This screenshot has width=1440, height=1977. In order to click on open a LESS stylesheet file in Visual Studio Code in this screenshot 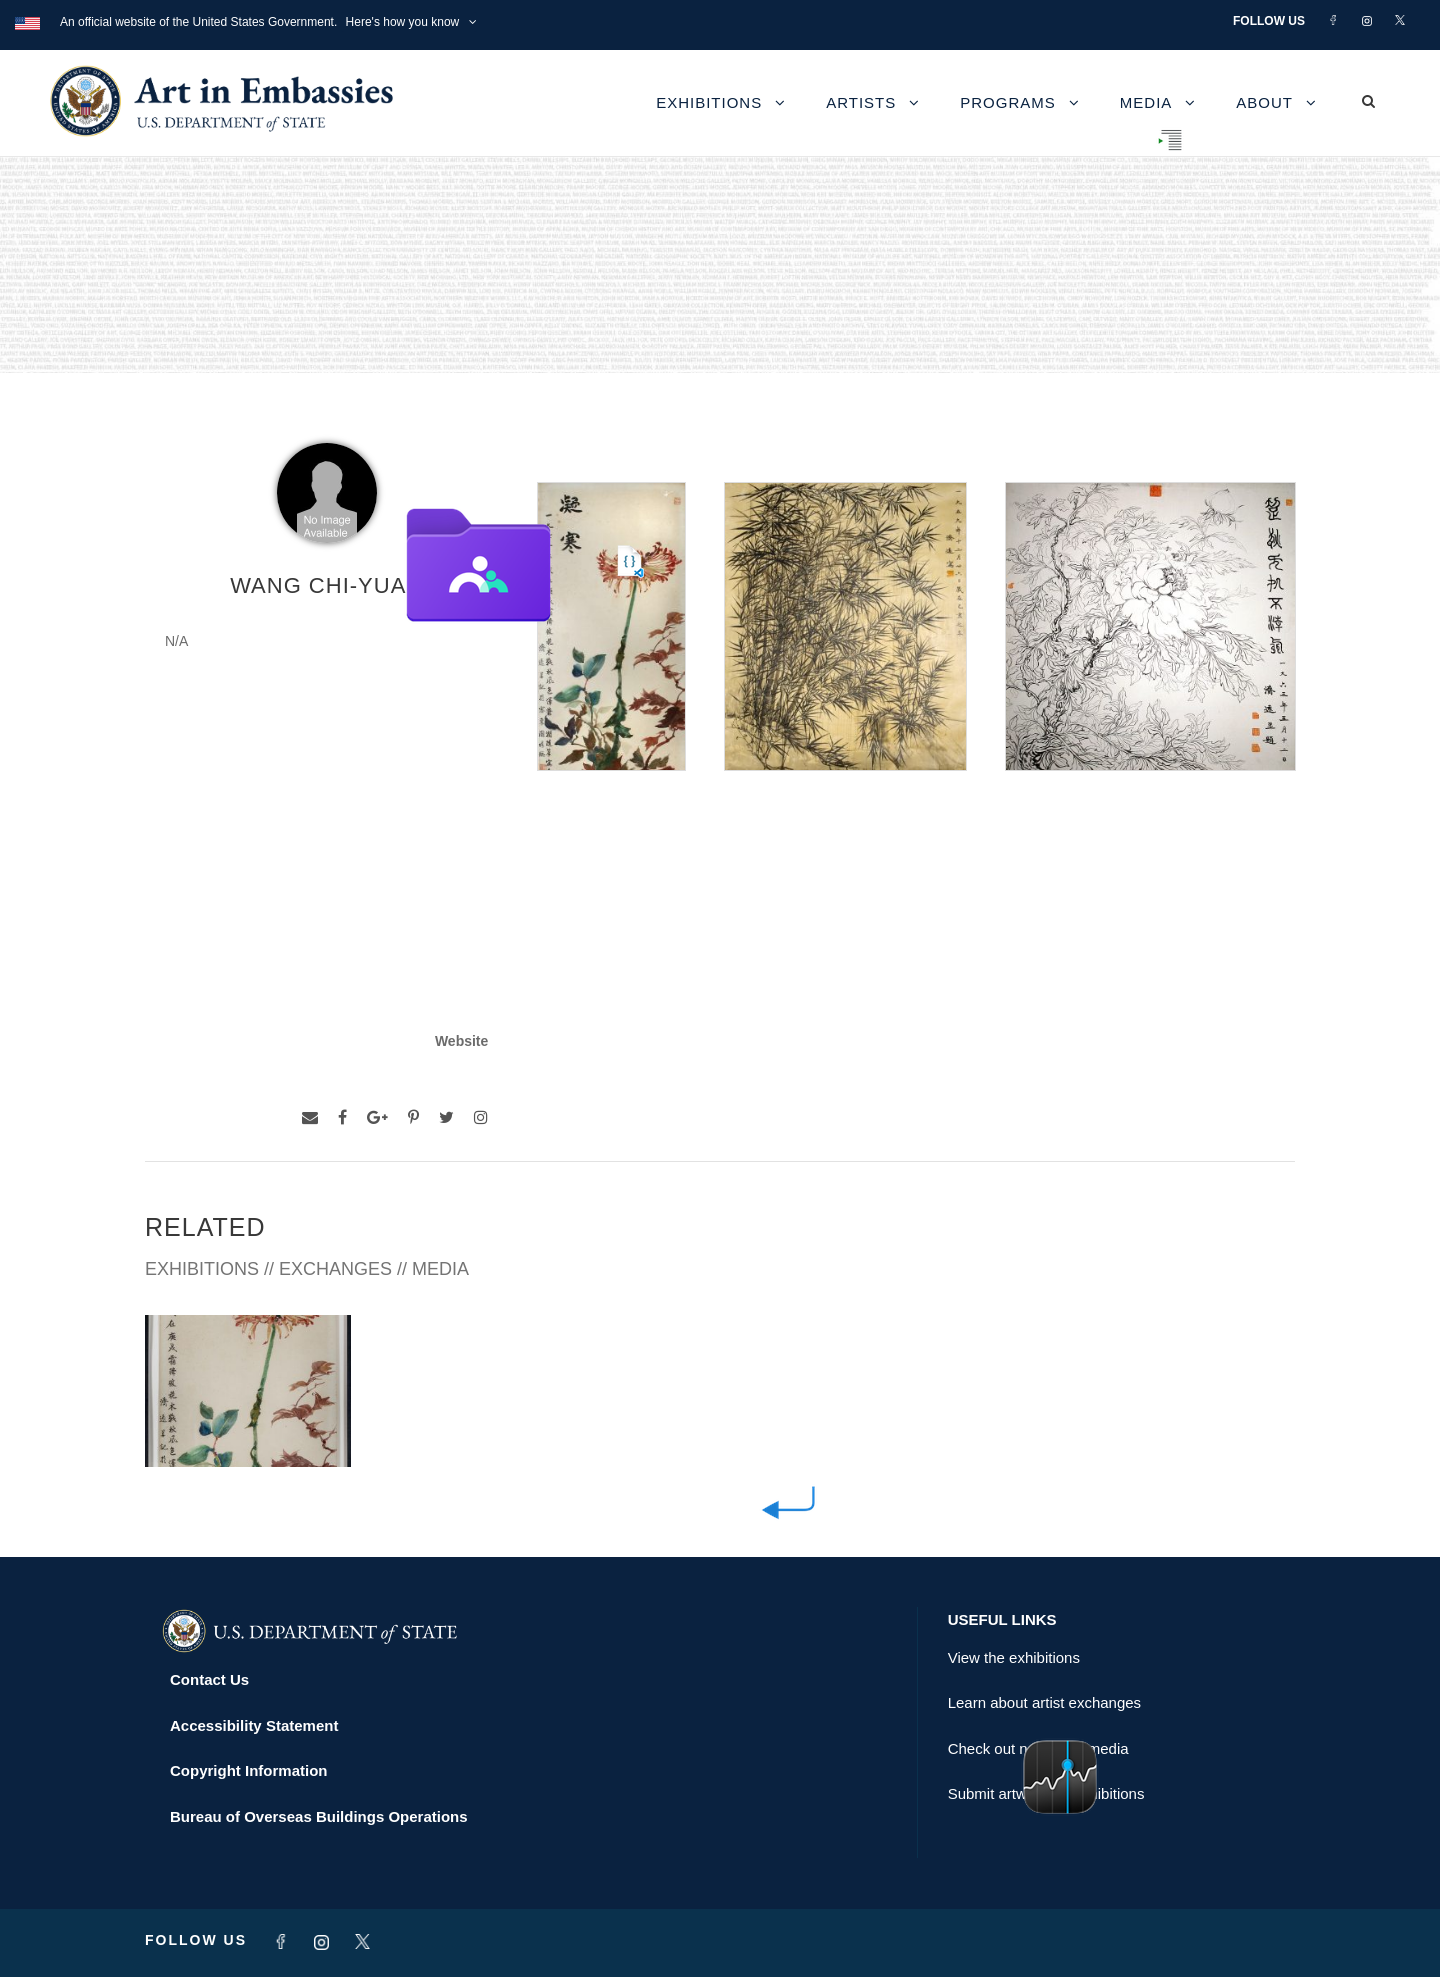, I will do `click(629, 561)`.